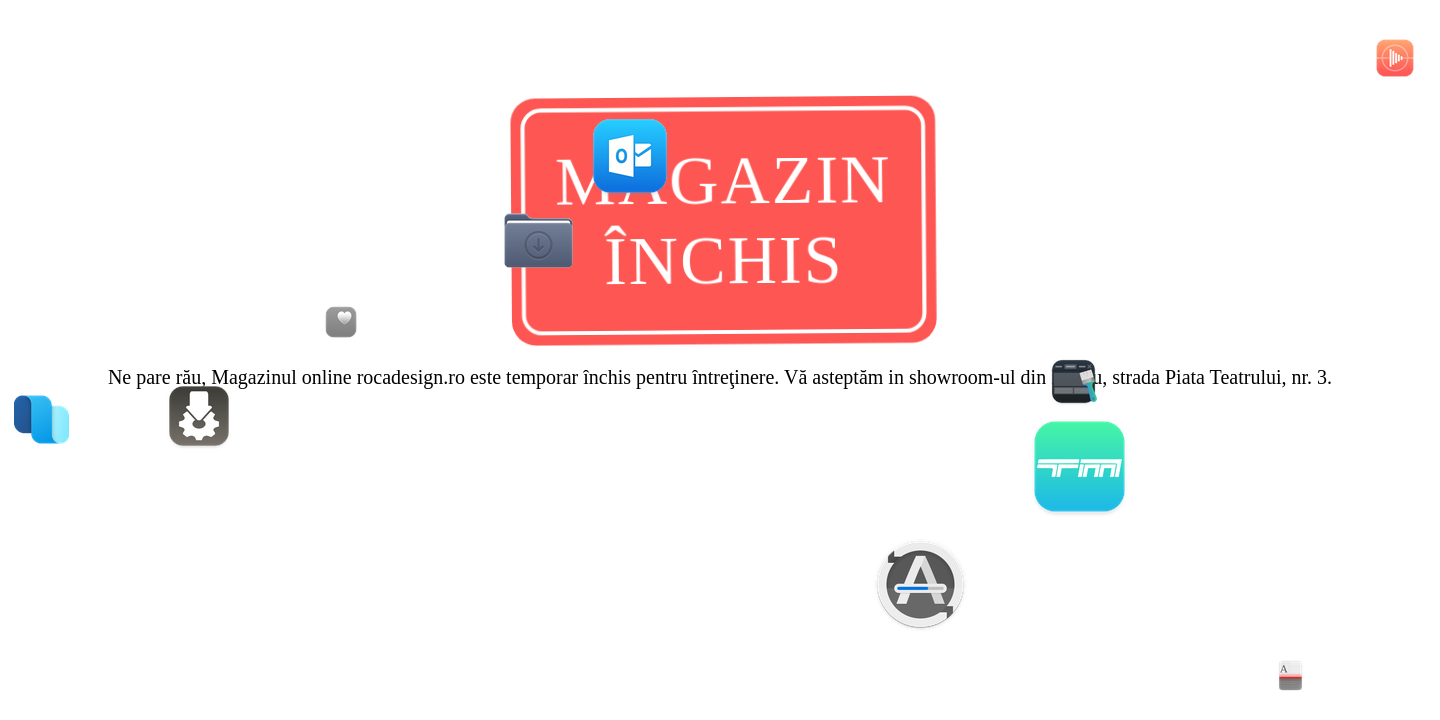 This screenshot has width=1440, height=720. What do you see at coordinates (538, 240) in the screenshot?
I see `access your downloads folder` at bounding box center [538, 240].